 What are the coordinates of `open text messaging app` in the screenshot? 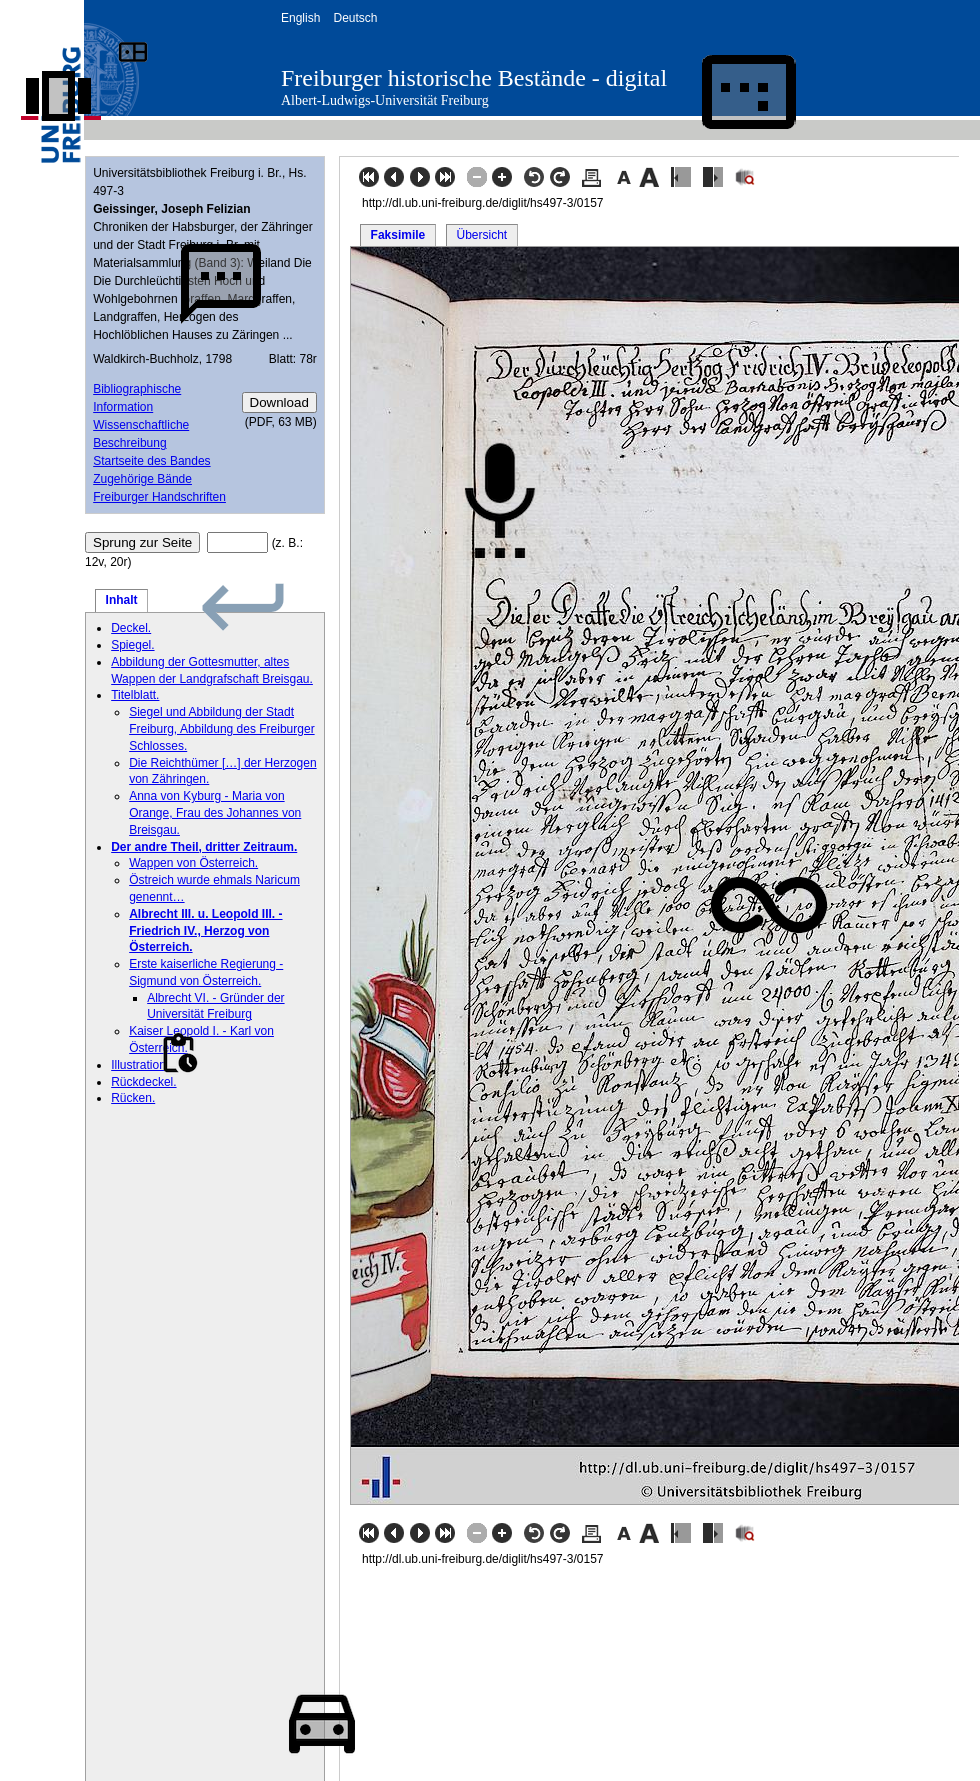 It's located at (221, 284).